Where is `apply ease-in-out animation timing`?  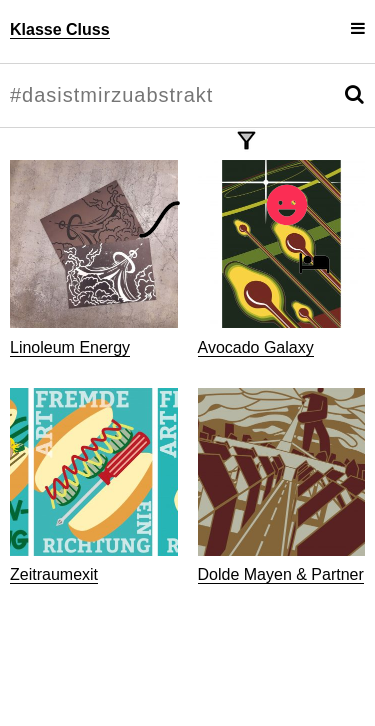 apply ease-in-out animation timing is located at coordinates (159, 219).